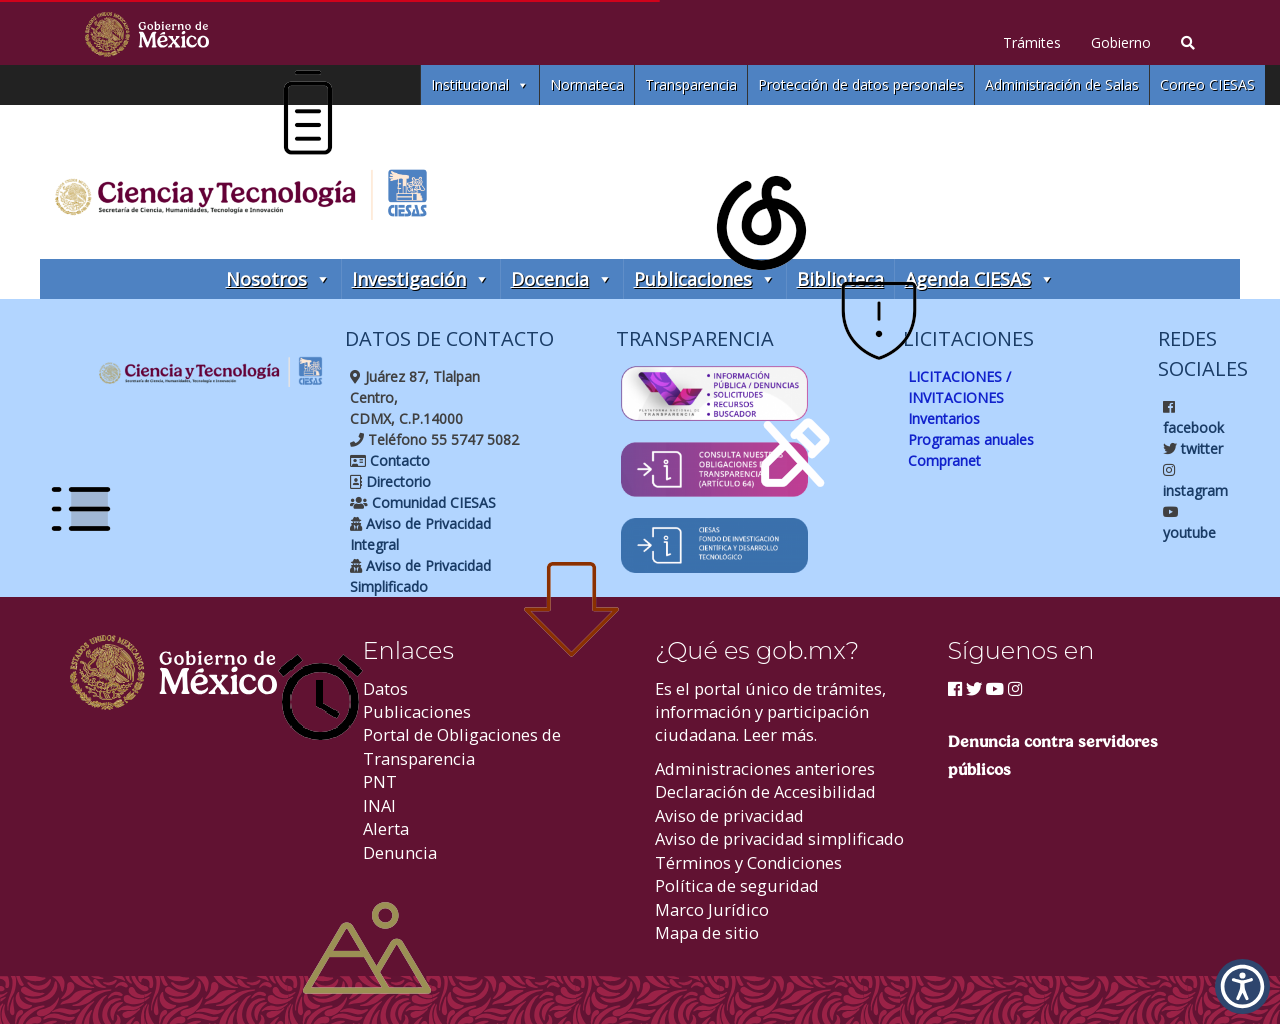 Image resolution: width=1280 pixels, height=1024 pixels. What do you see at coordinates (81, 509) in the screenshot?
I see `view items in a list format` at bounding box center [81, 509].